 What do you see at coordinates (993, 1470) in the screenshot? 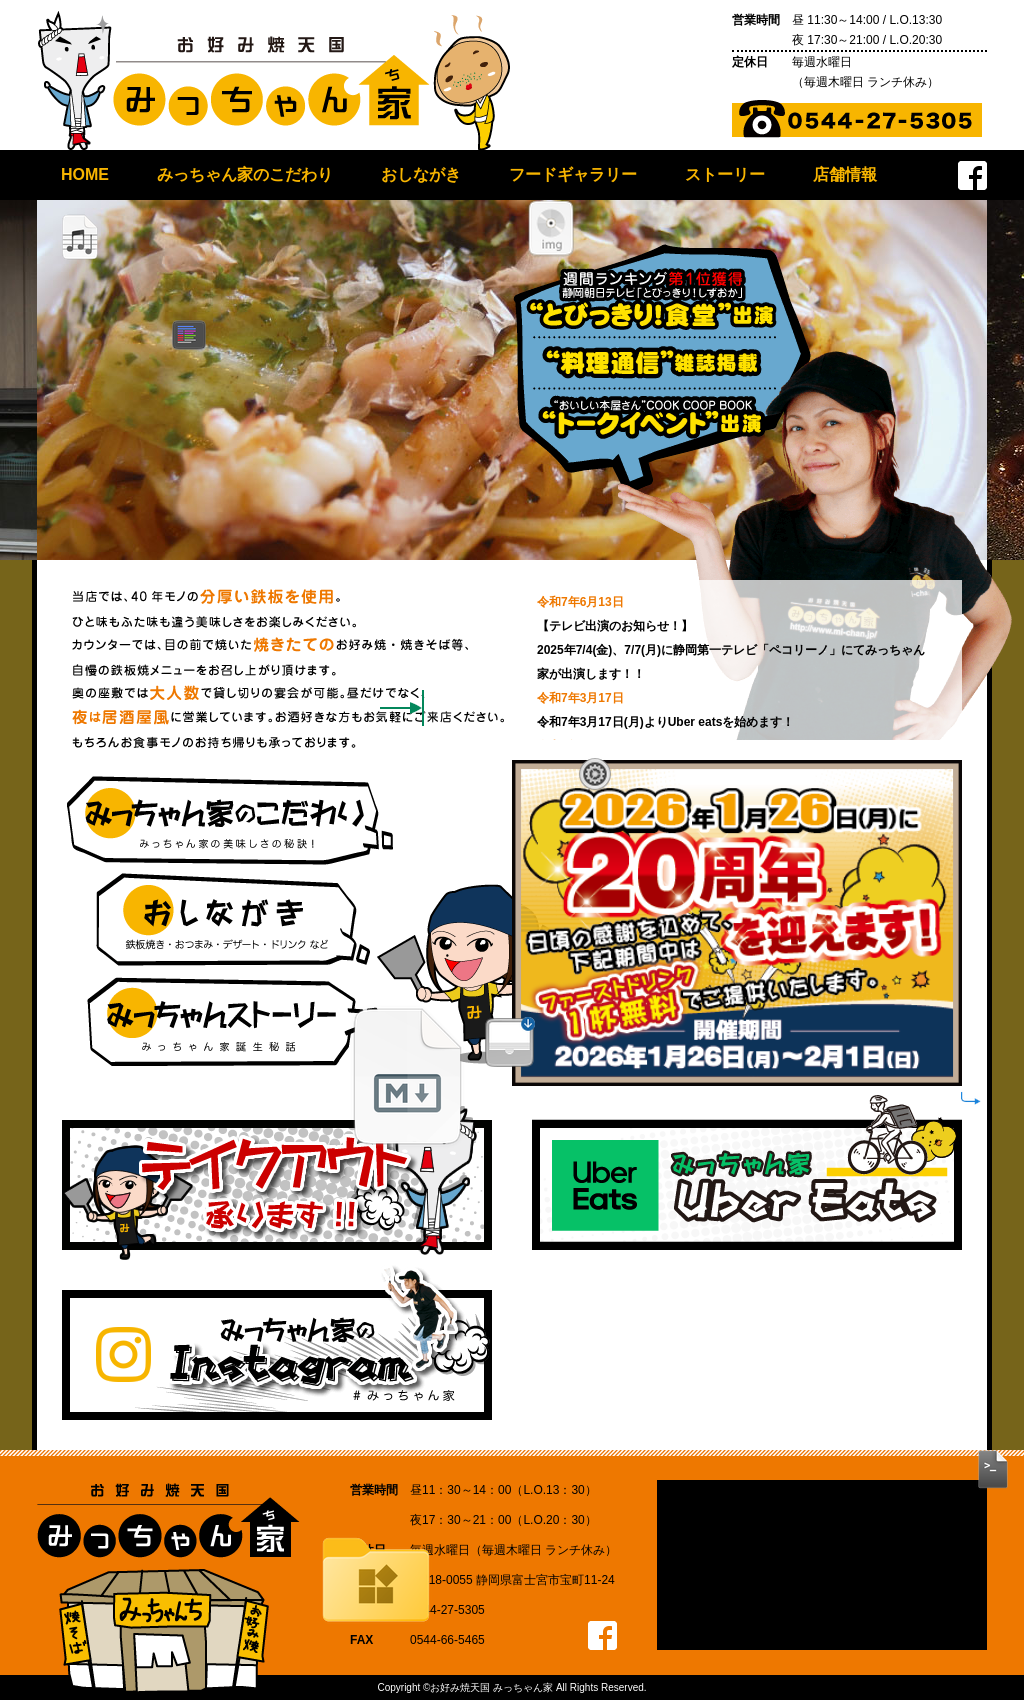
I see `a shell script or command line executable file` at bounding box center [993, 1470].